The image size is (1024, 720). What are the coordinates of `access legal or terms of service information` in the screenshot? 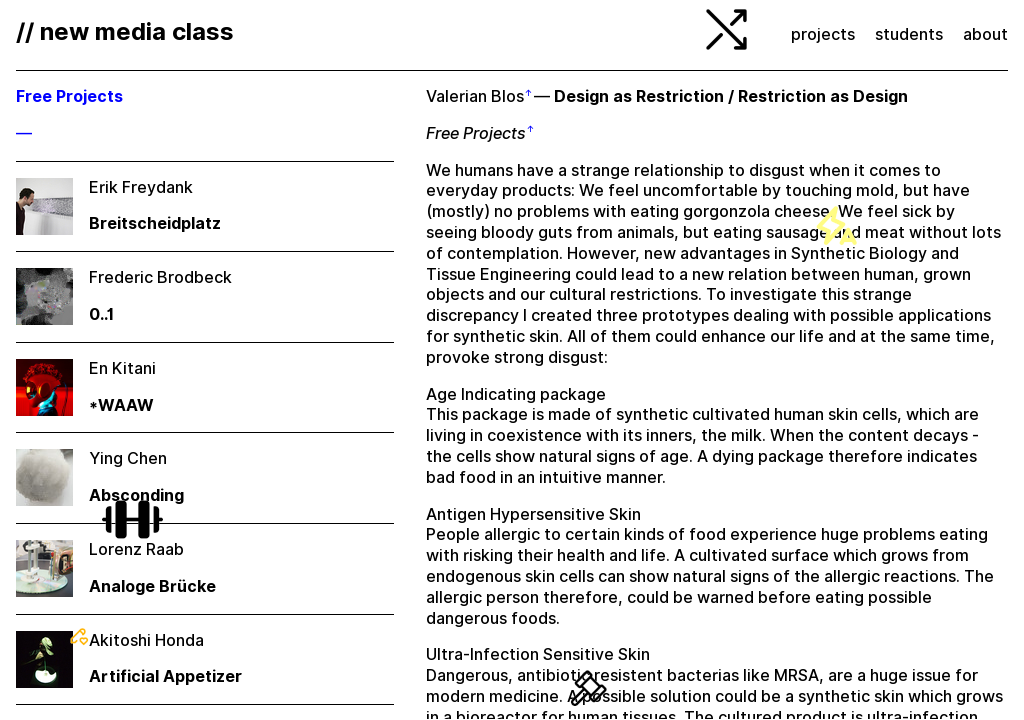 It's located at (587, 689).